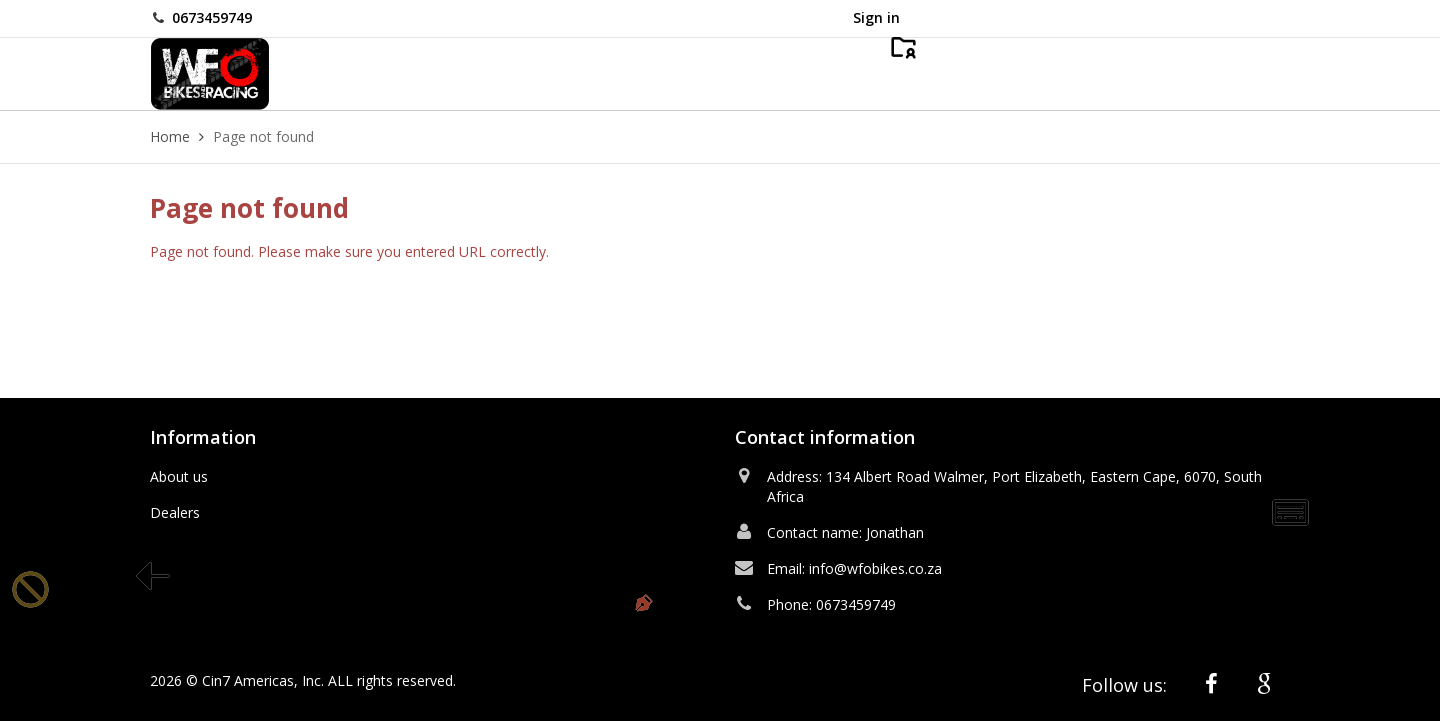  I want to click on open on-screen keyboard, so click(1290, 512).